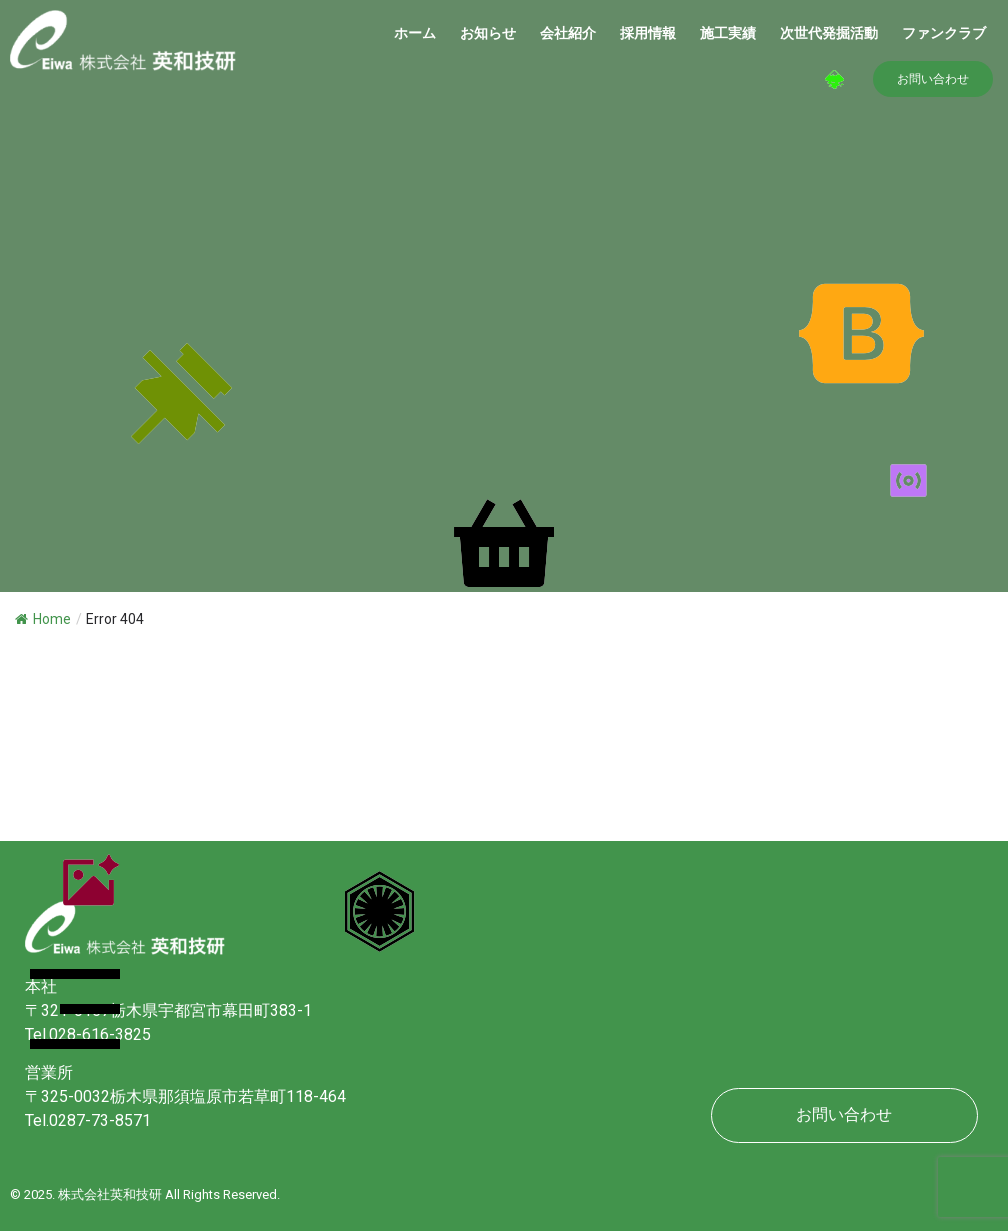 The height and width of the screenshot is (1231, 1008). What do you see at coordinates (88, 882) in the screenshot?
I see `enhance image with AI` at bounding box center [88, 882].